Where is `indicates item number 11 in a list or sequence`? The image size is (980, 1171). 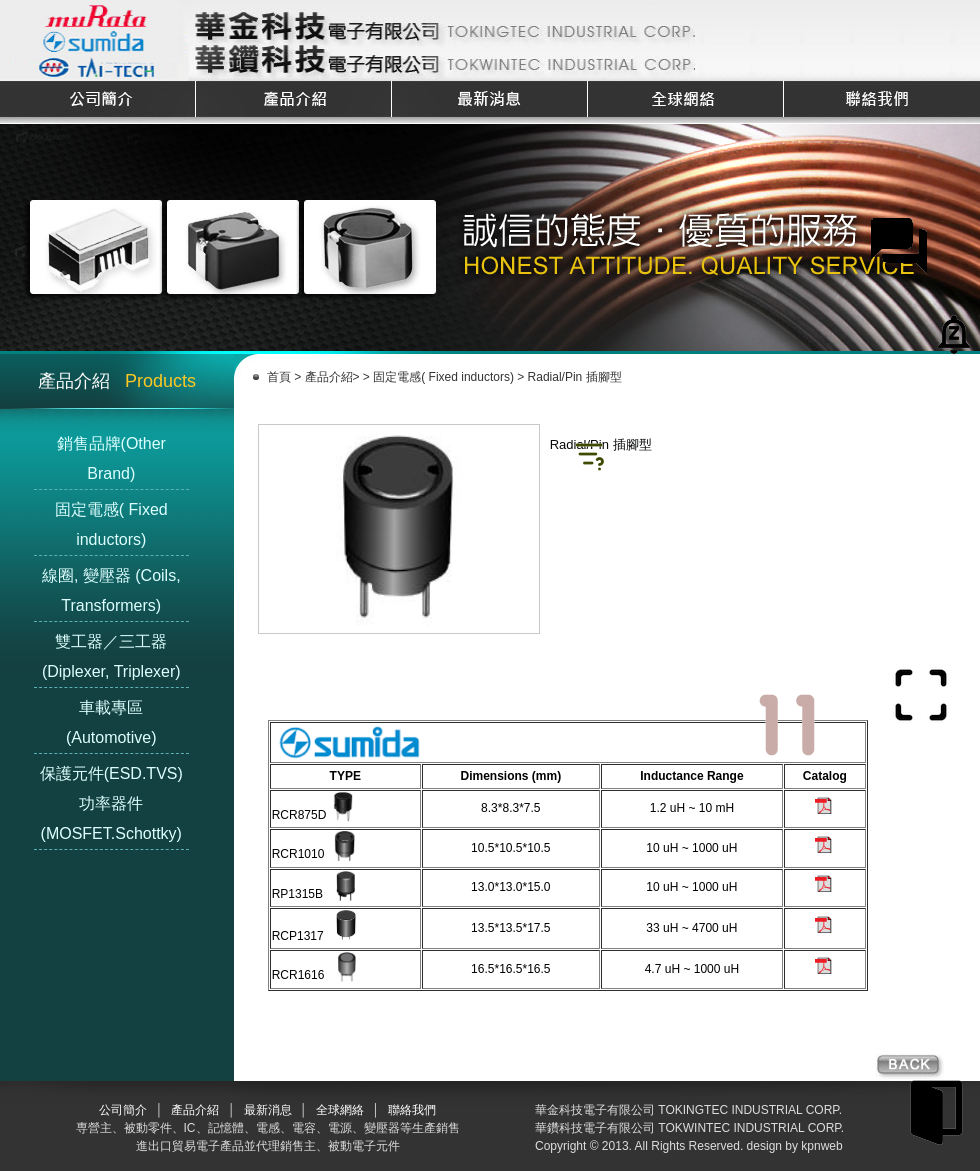
indicates item number 11 in a list or sequence is located at coordinates (790, 725).